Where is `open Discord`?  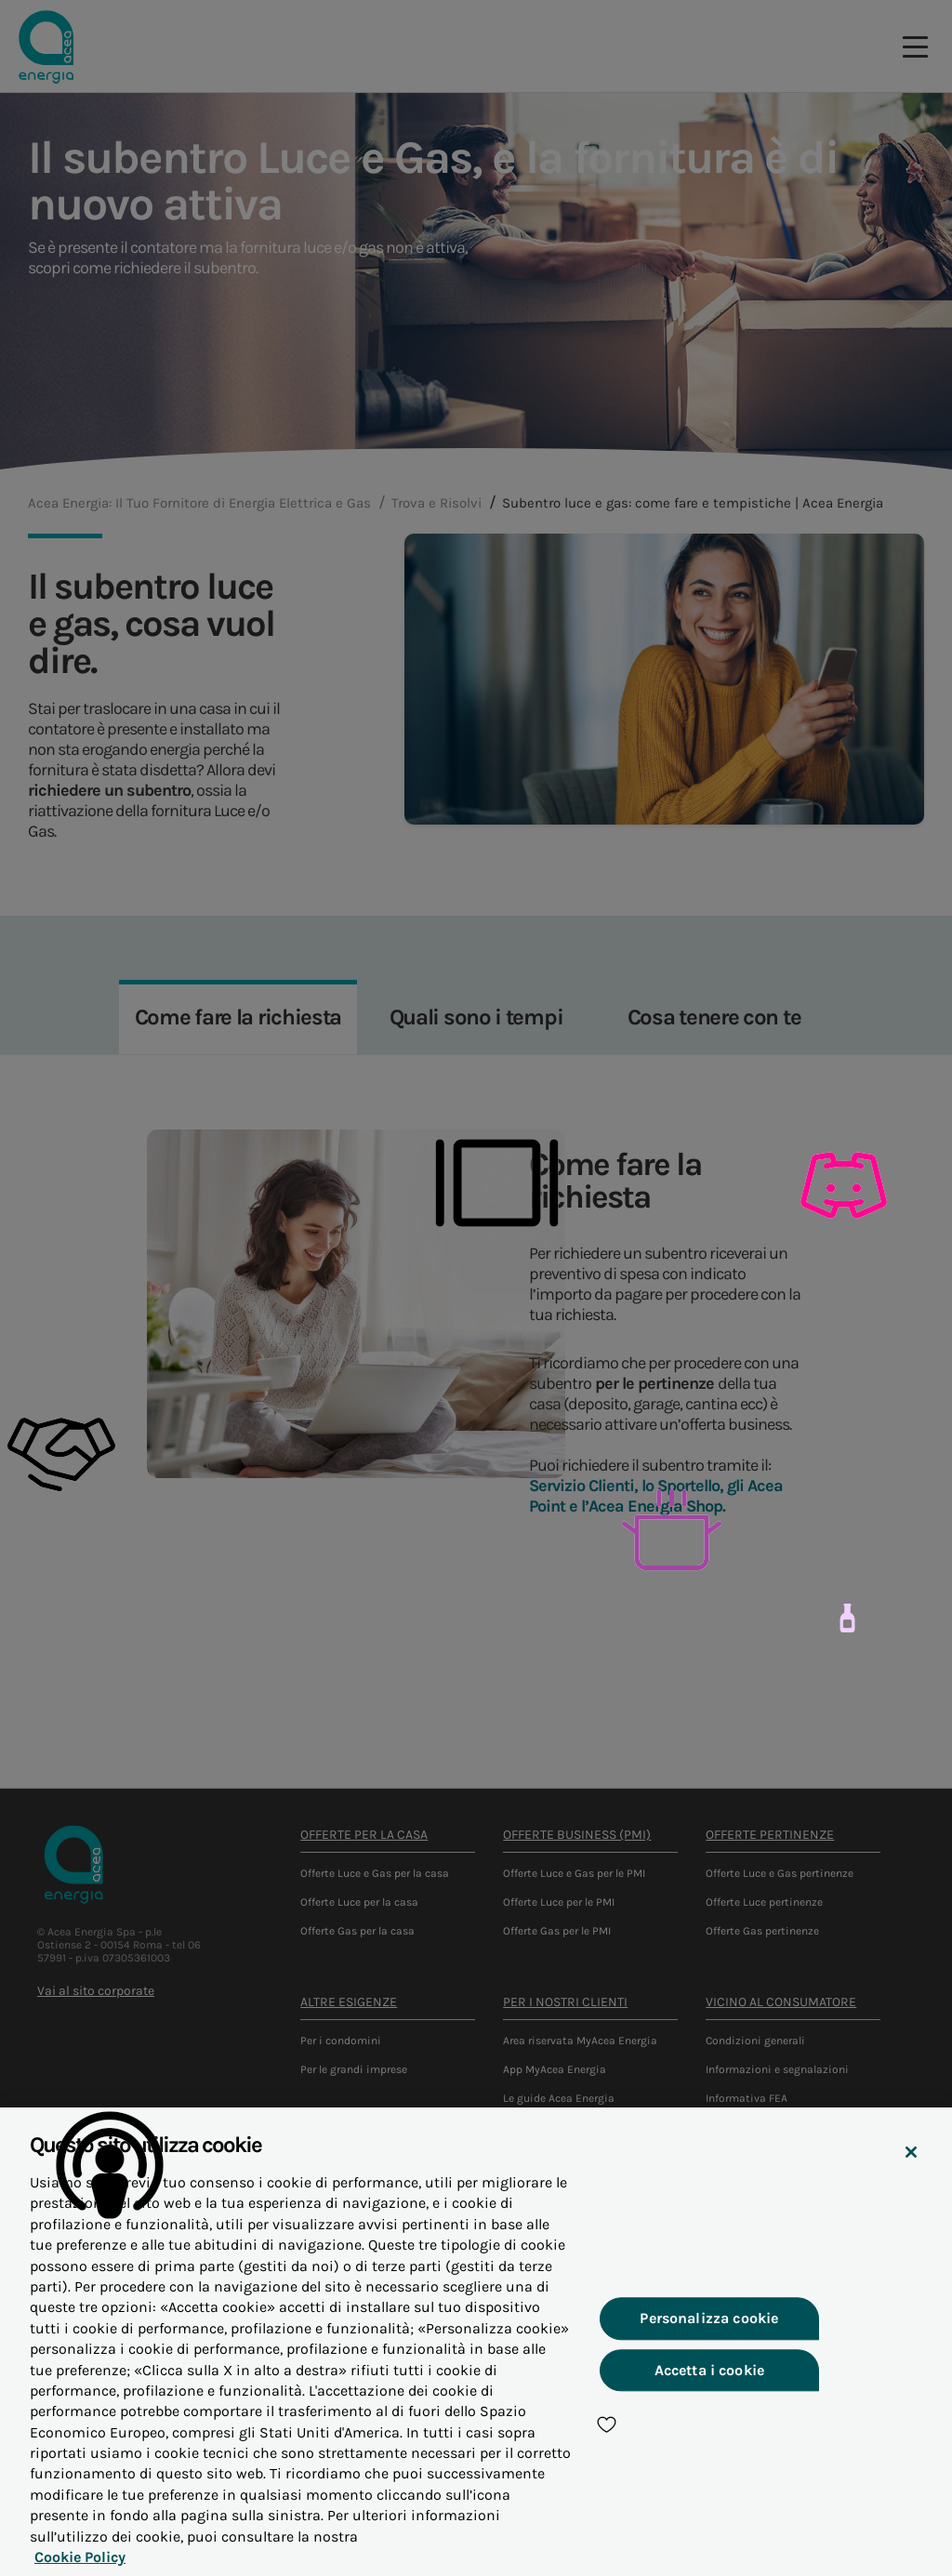 open Discord is located at coordinates (843, 1183).